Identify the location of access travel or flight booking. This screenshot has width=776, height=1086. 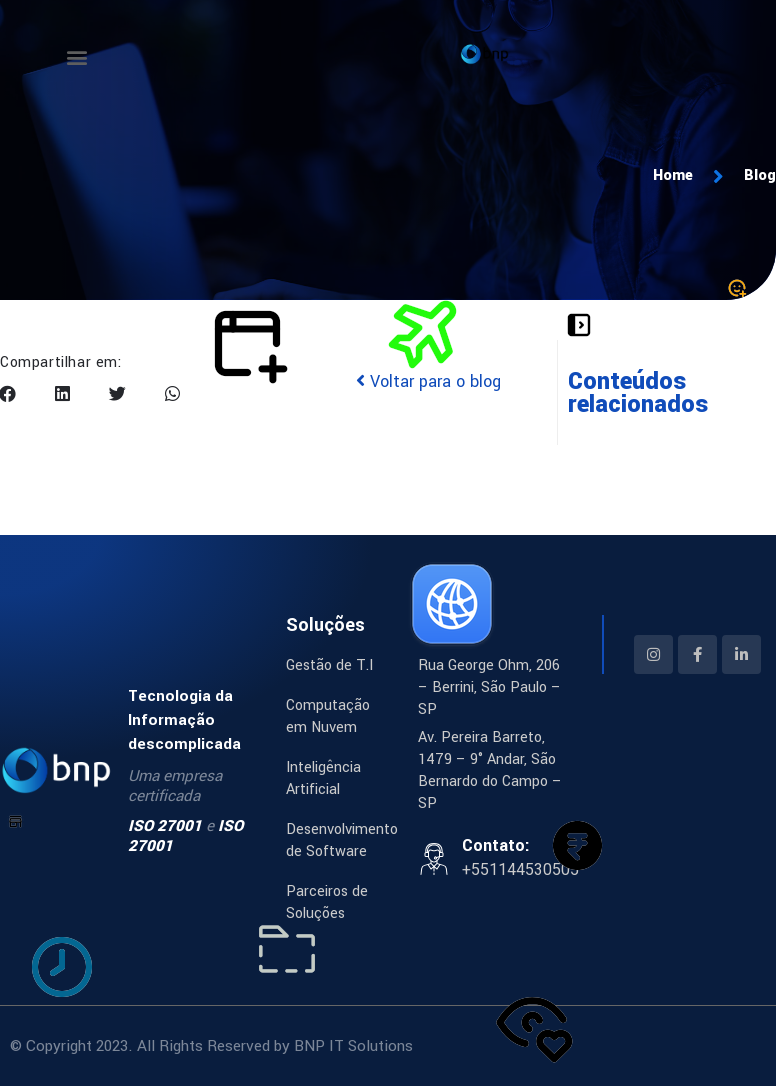
(422, 334).